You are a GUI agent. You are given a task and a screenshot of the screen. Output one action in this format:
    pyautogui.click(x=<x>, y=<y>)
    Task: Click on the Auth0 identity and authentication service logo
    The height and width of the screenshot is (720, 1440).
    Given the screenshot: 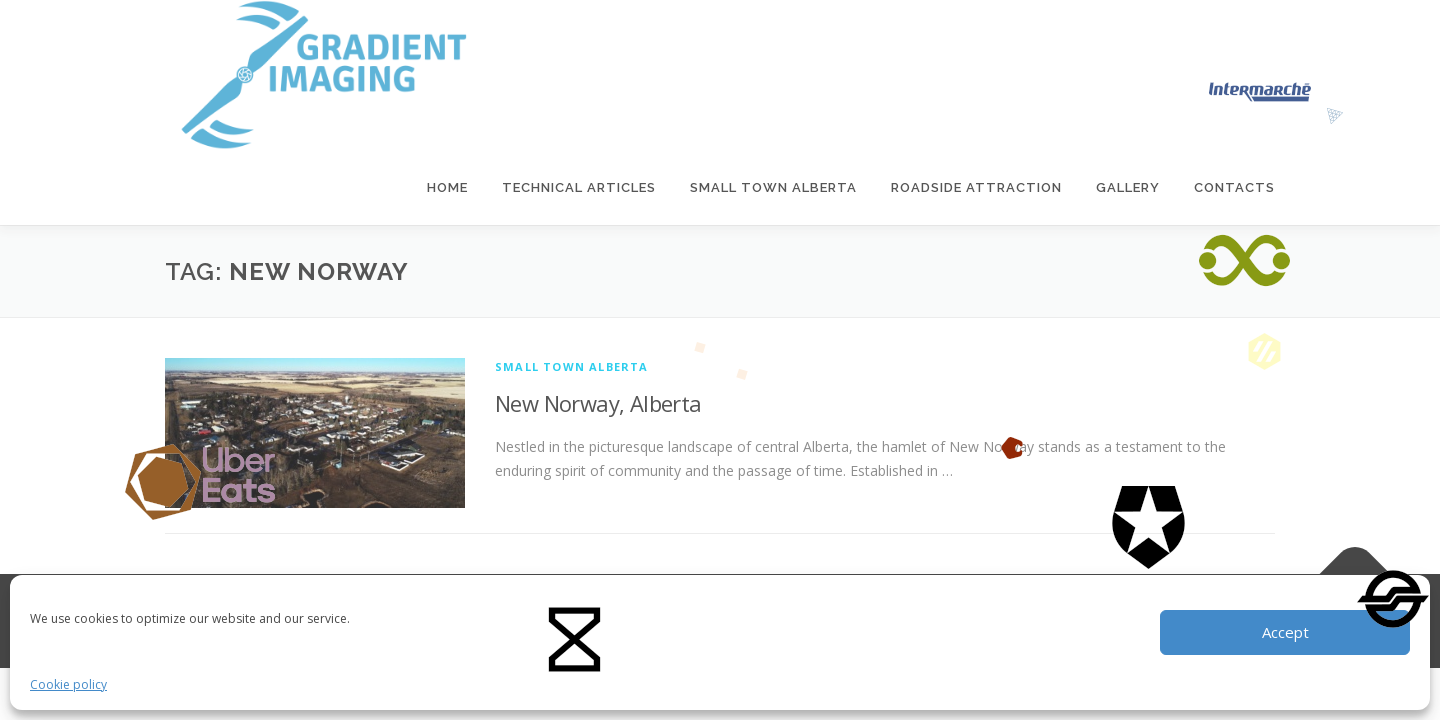 What is the action you would take?
    pyautogui.click(x=1148, y=527)
    